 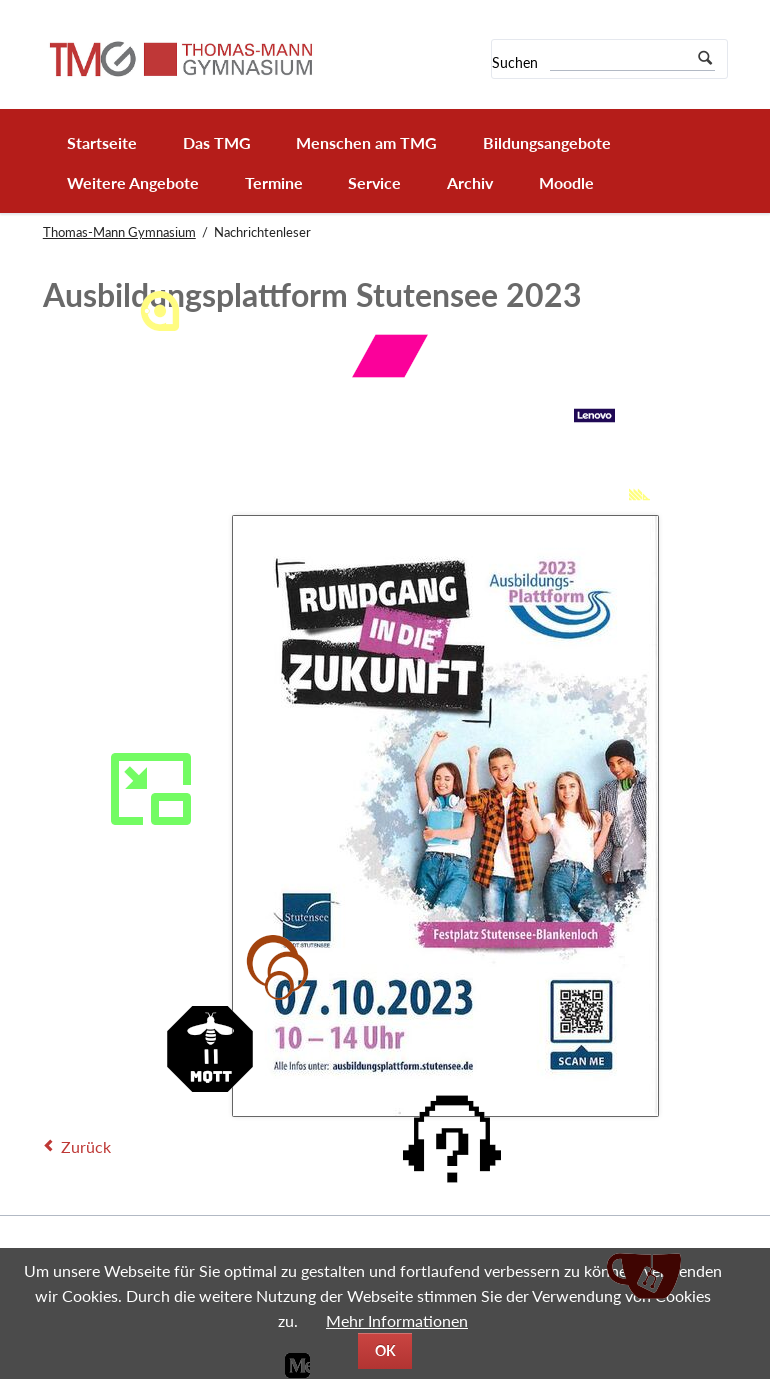 What do you see at coordinates (277, 967) in the screenshot?
I see `OCLC company logo` at bounding box center [277, 967].